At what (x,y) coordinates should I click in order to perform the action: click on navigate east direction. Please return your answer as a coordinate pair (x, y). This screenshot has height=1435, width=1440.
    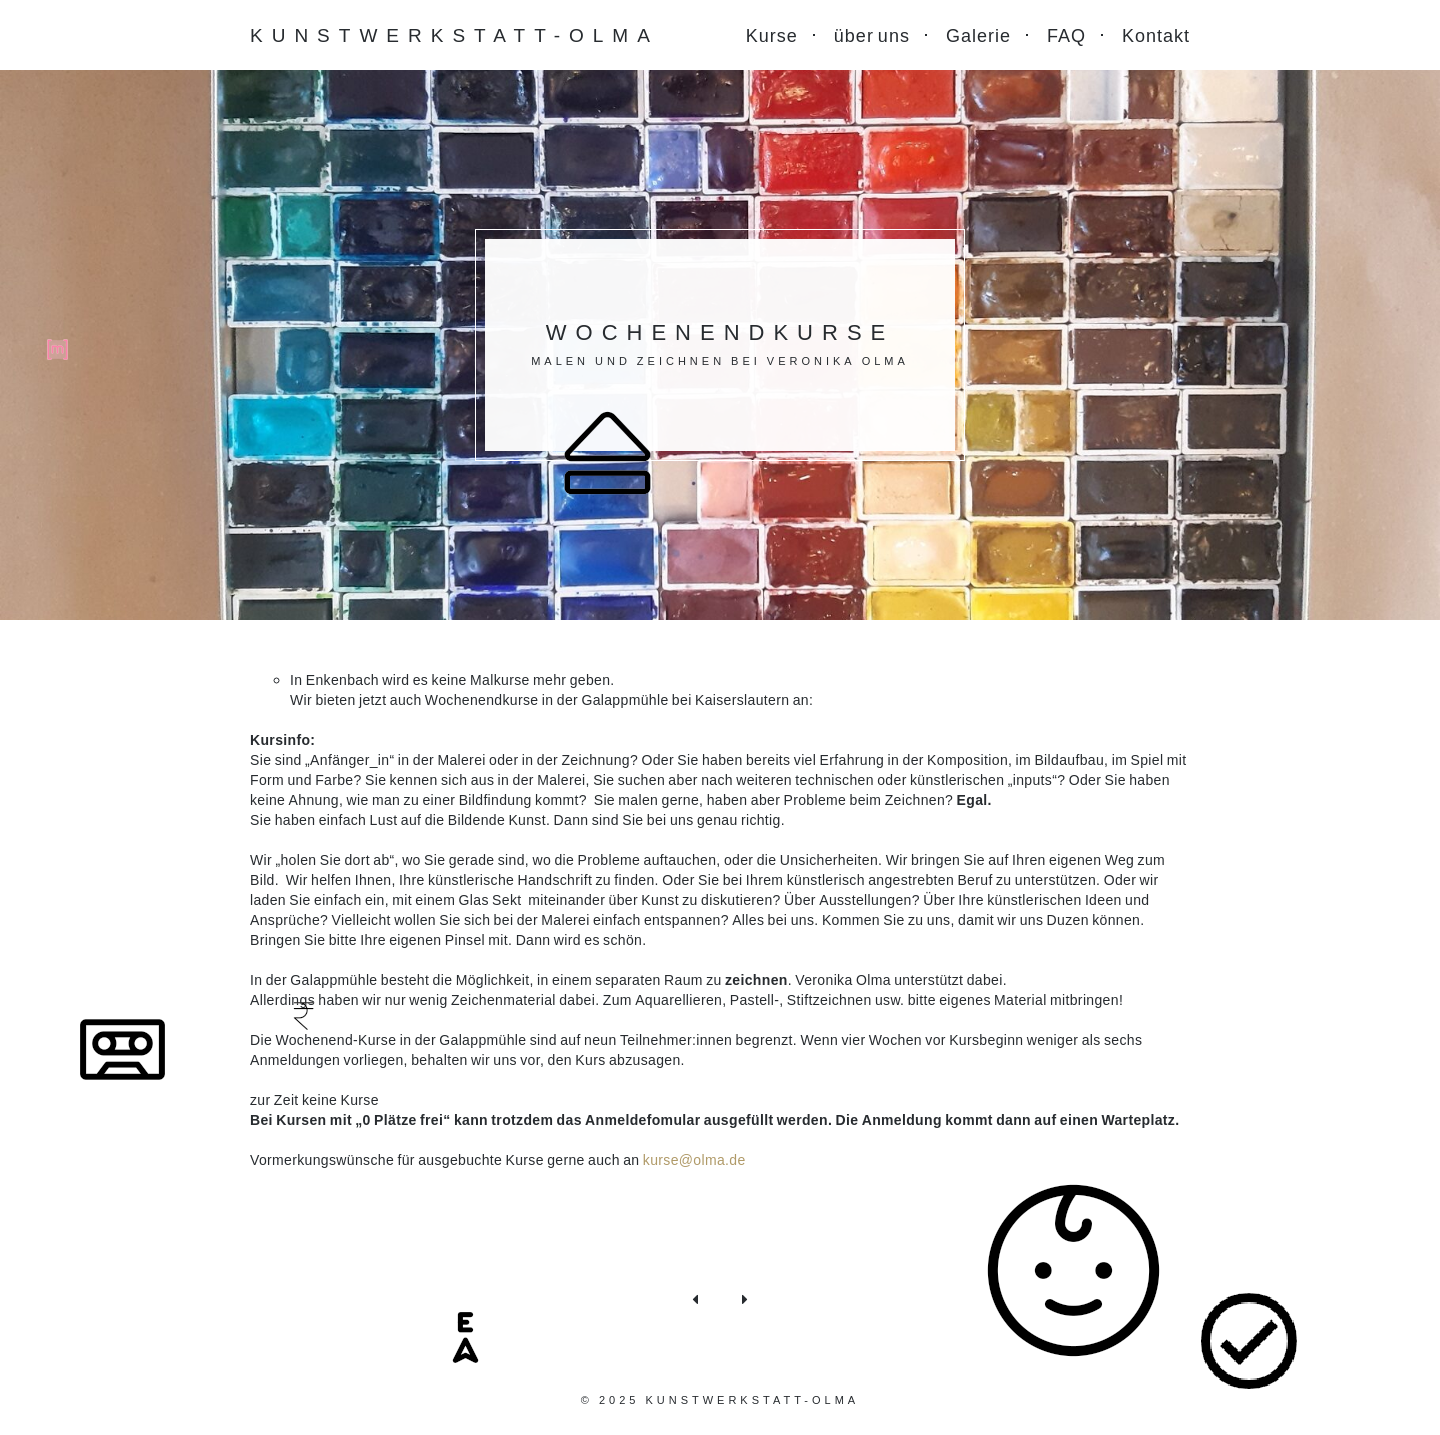
    Looking at the image, I should click on (465, 1337).